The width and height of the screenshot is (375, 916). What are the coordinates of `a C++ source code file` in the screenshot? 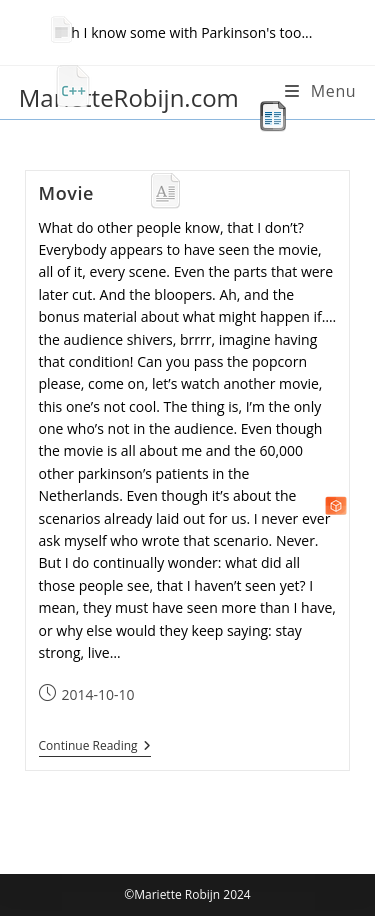 It's located at (73, 86).